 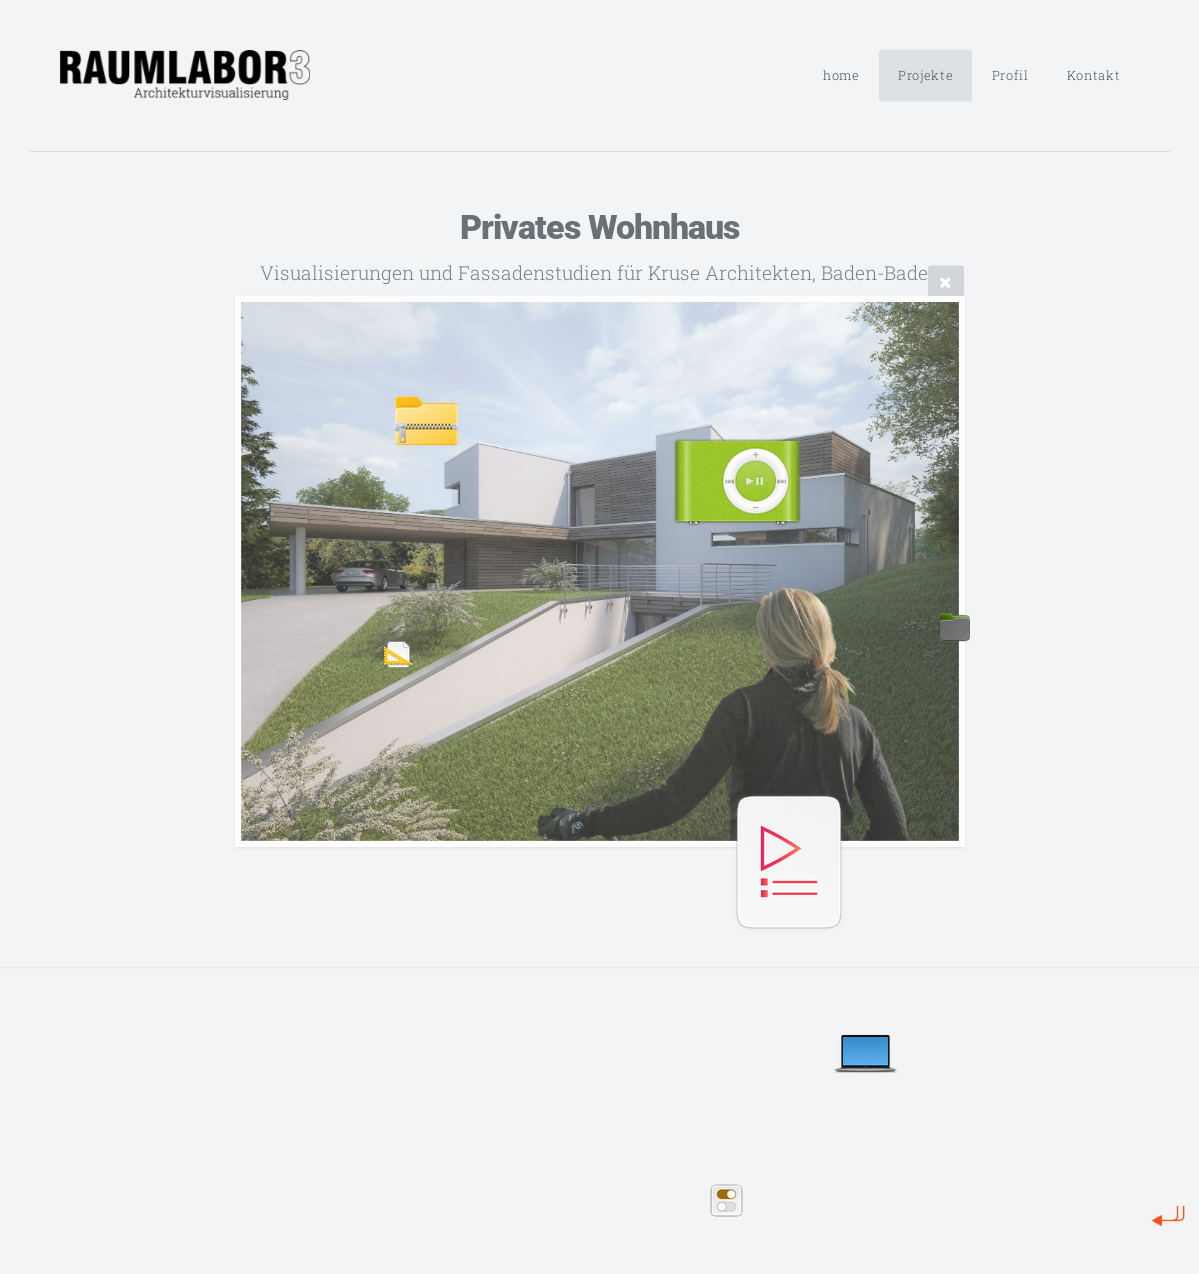 What do you see at coordinates (737, 458) in the screenshot?
I see `iPod shuffle device connected` at bounding box center [737, 458].